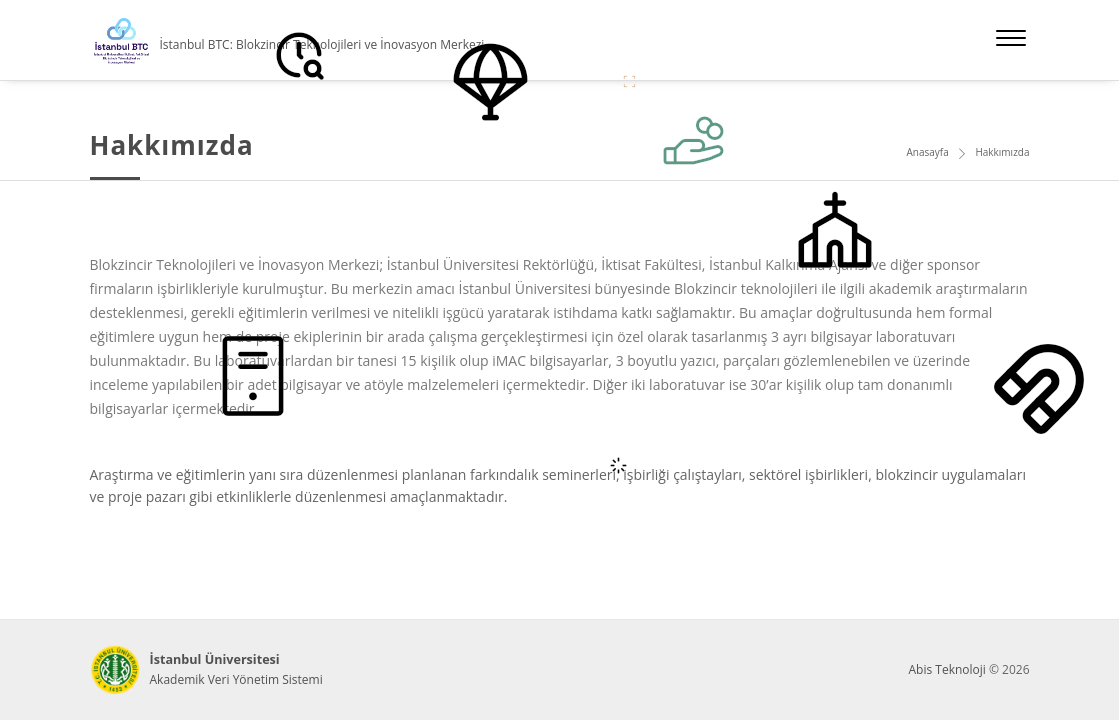  I want to click on make a payment or donation, so click(695, 142).